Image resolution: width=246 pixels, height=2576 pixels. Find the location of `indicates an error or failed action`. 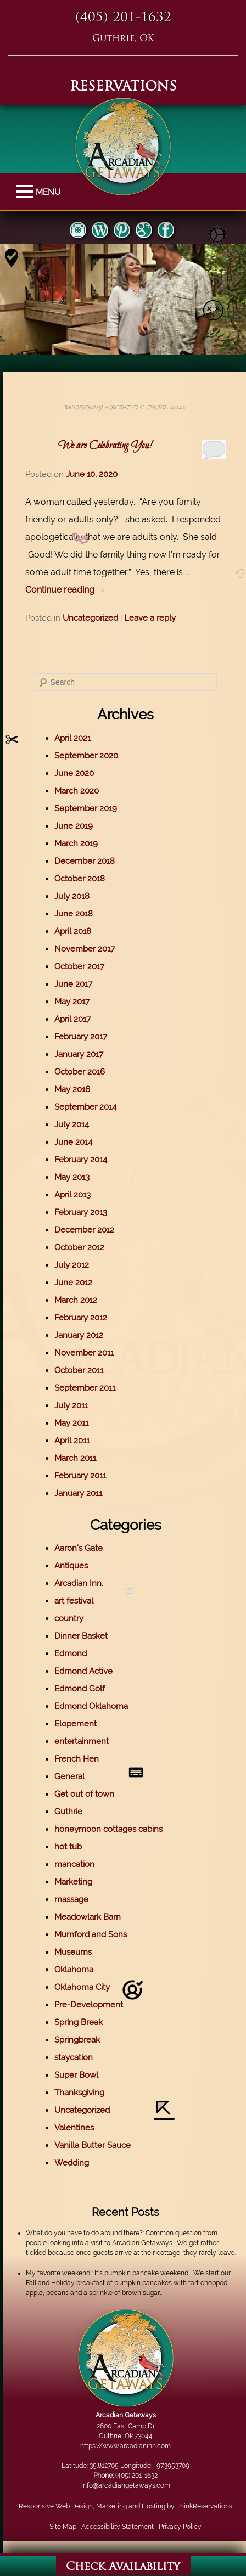

indicates an error or failed action is located at coordinates (213, 310).